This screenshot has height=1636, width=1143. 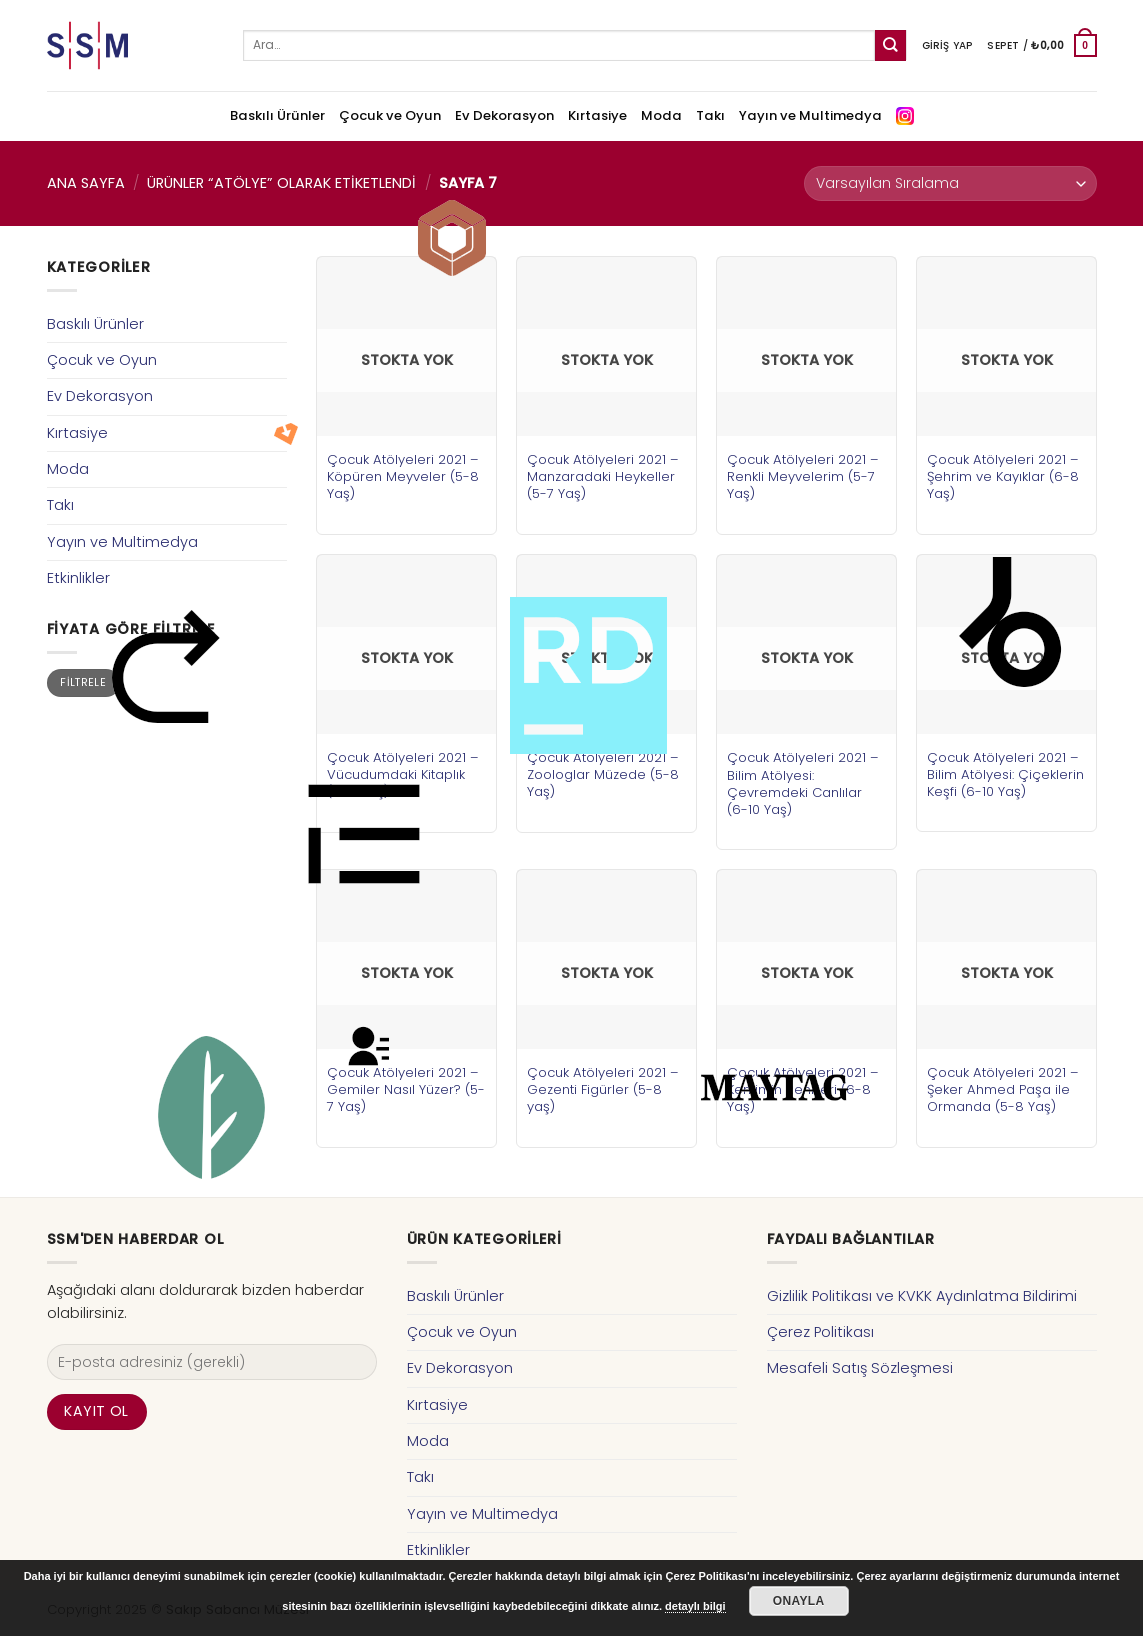 I want to click on maytag brand logo, so click(x=774, y=1087).